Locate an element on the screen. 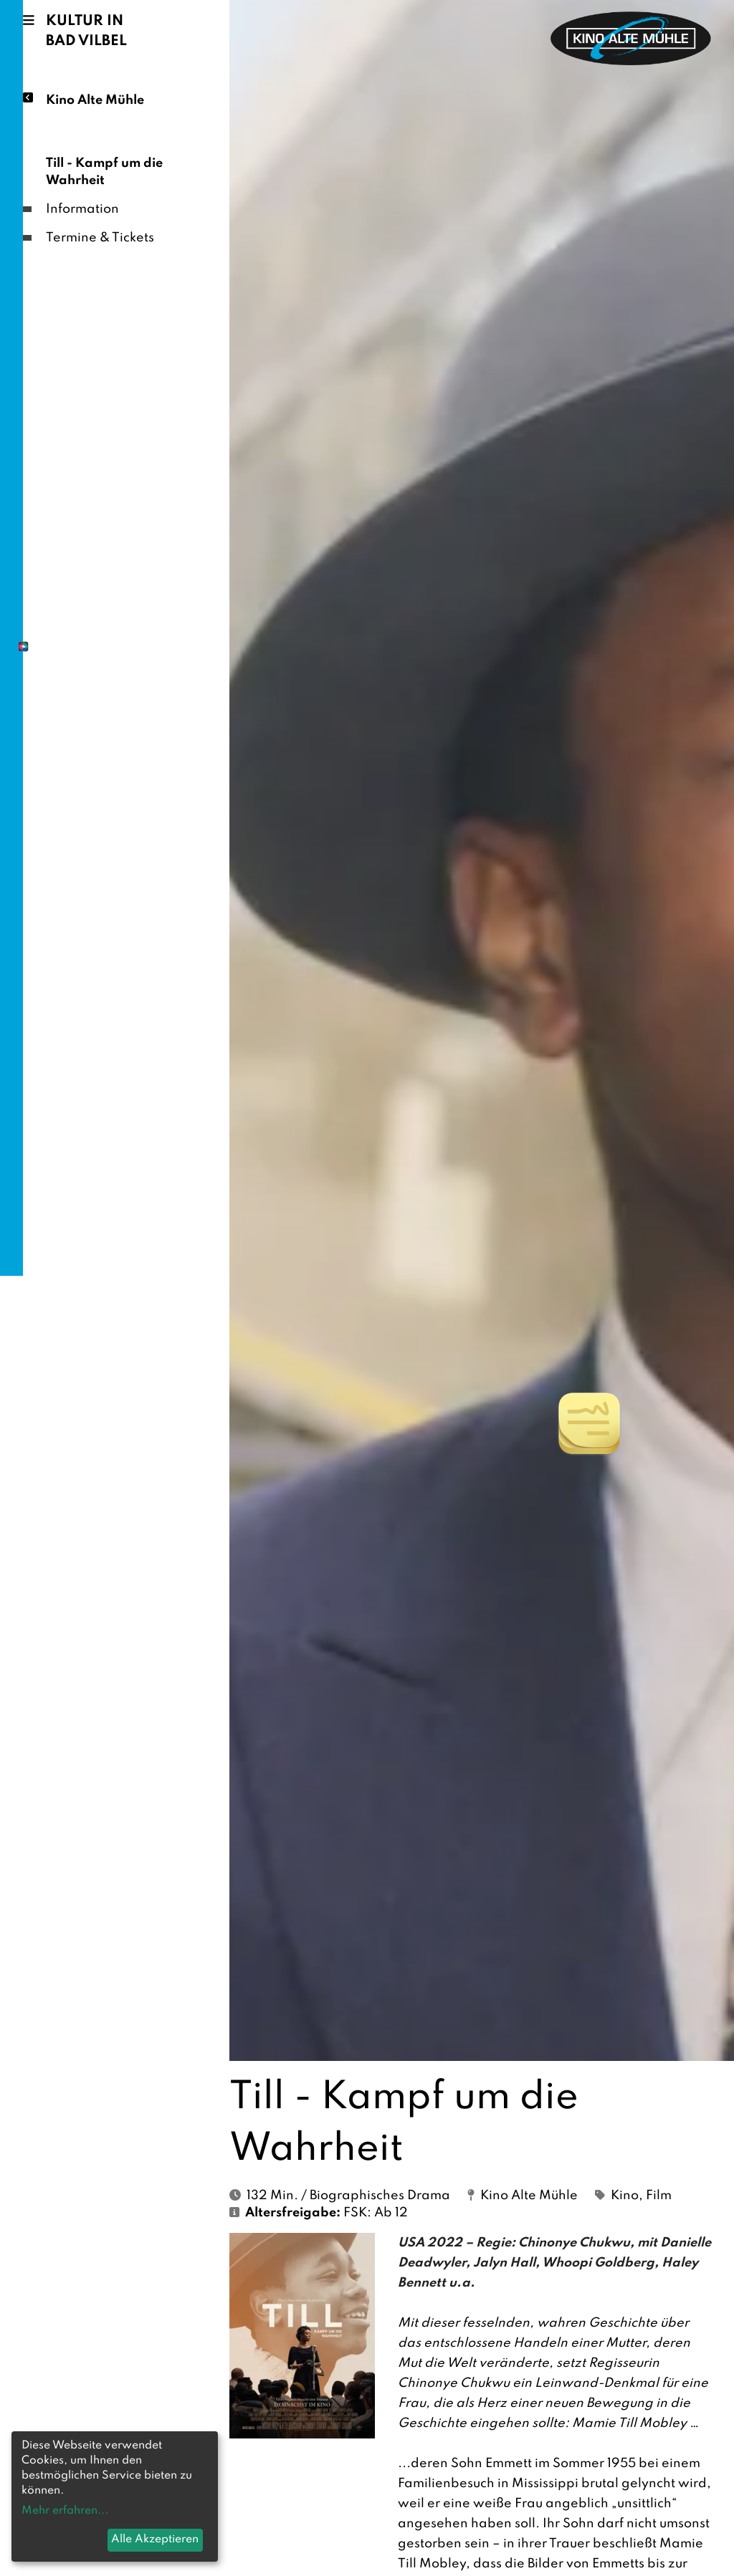 Image resolution: width=734 pixels, height=2576 pixels. activate Siri voice assistant is located at coordinates (23, 646).